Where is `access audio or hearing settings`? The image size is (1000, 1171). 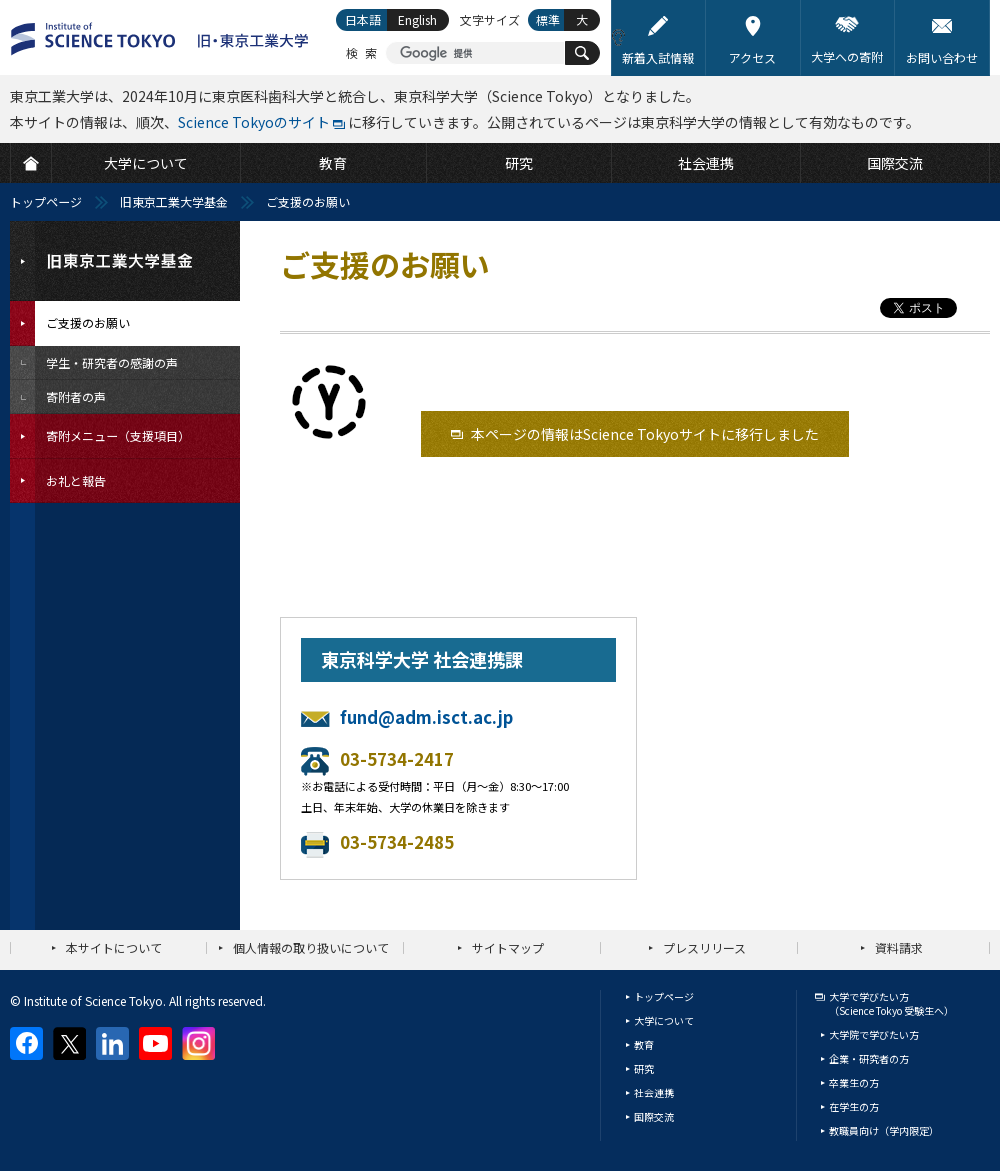
access audio or hearing settings is located at coordinates (618, 37).